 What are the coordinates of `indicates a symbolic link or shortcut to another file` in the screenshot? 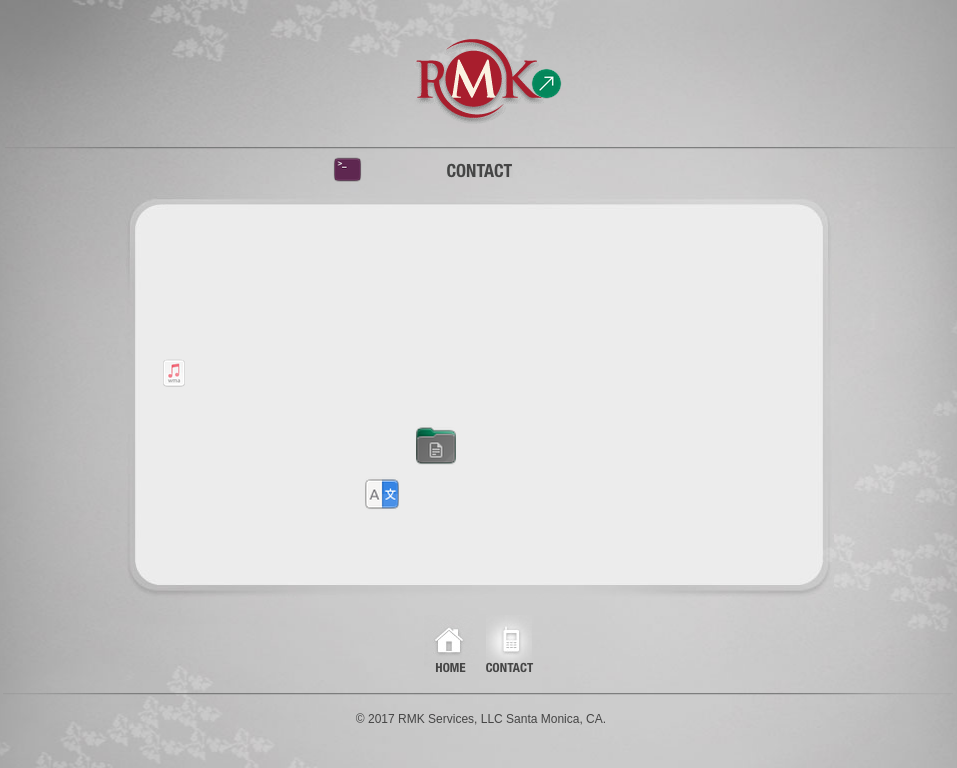 It's located at (546, 83).